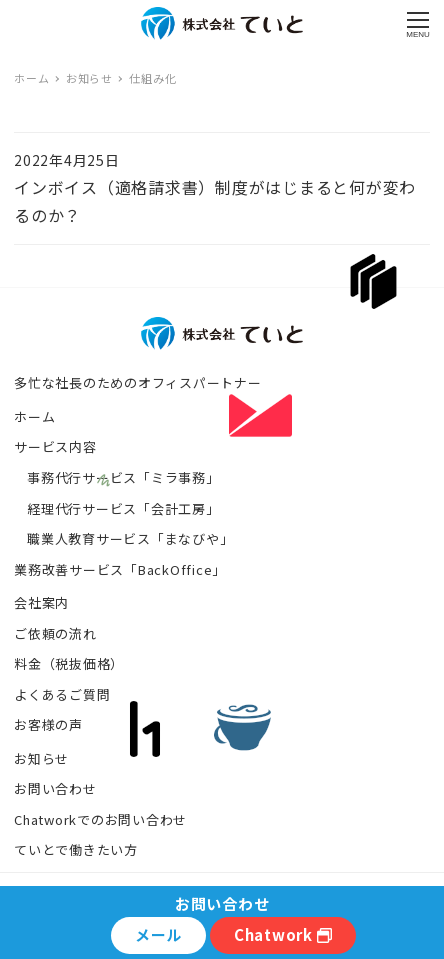  What do you see at coordinates (242, 727) in the screenshot?
I see `indicates coffeescript programming language` at bounding box center [242, 727].